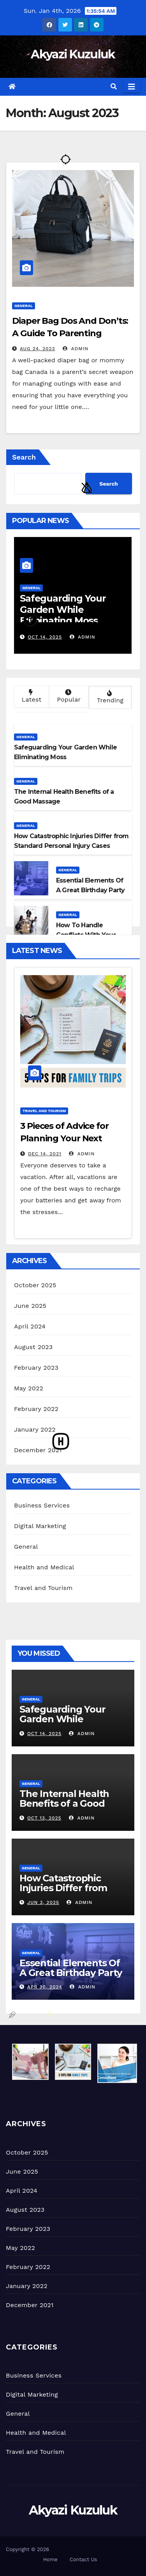 This screenshot has height=2576, width=146. I want to click on access hospital or medical services, so click(61, 1441).